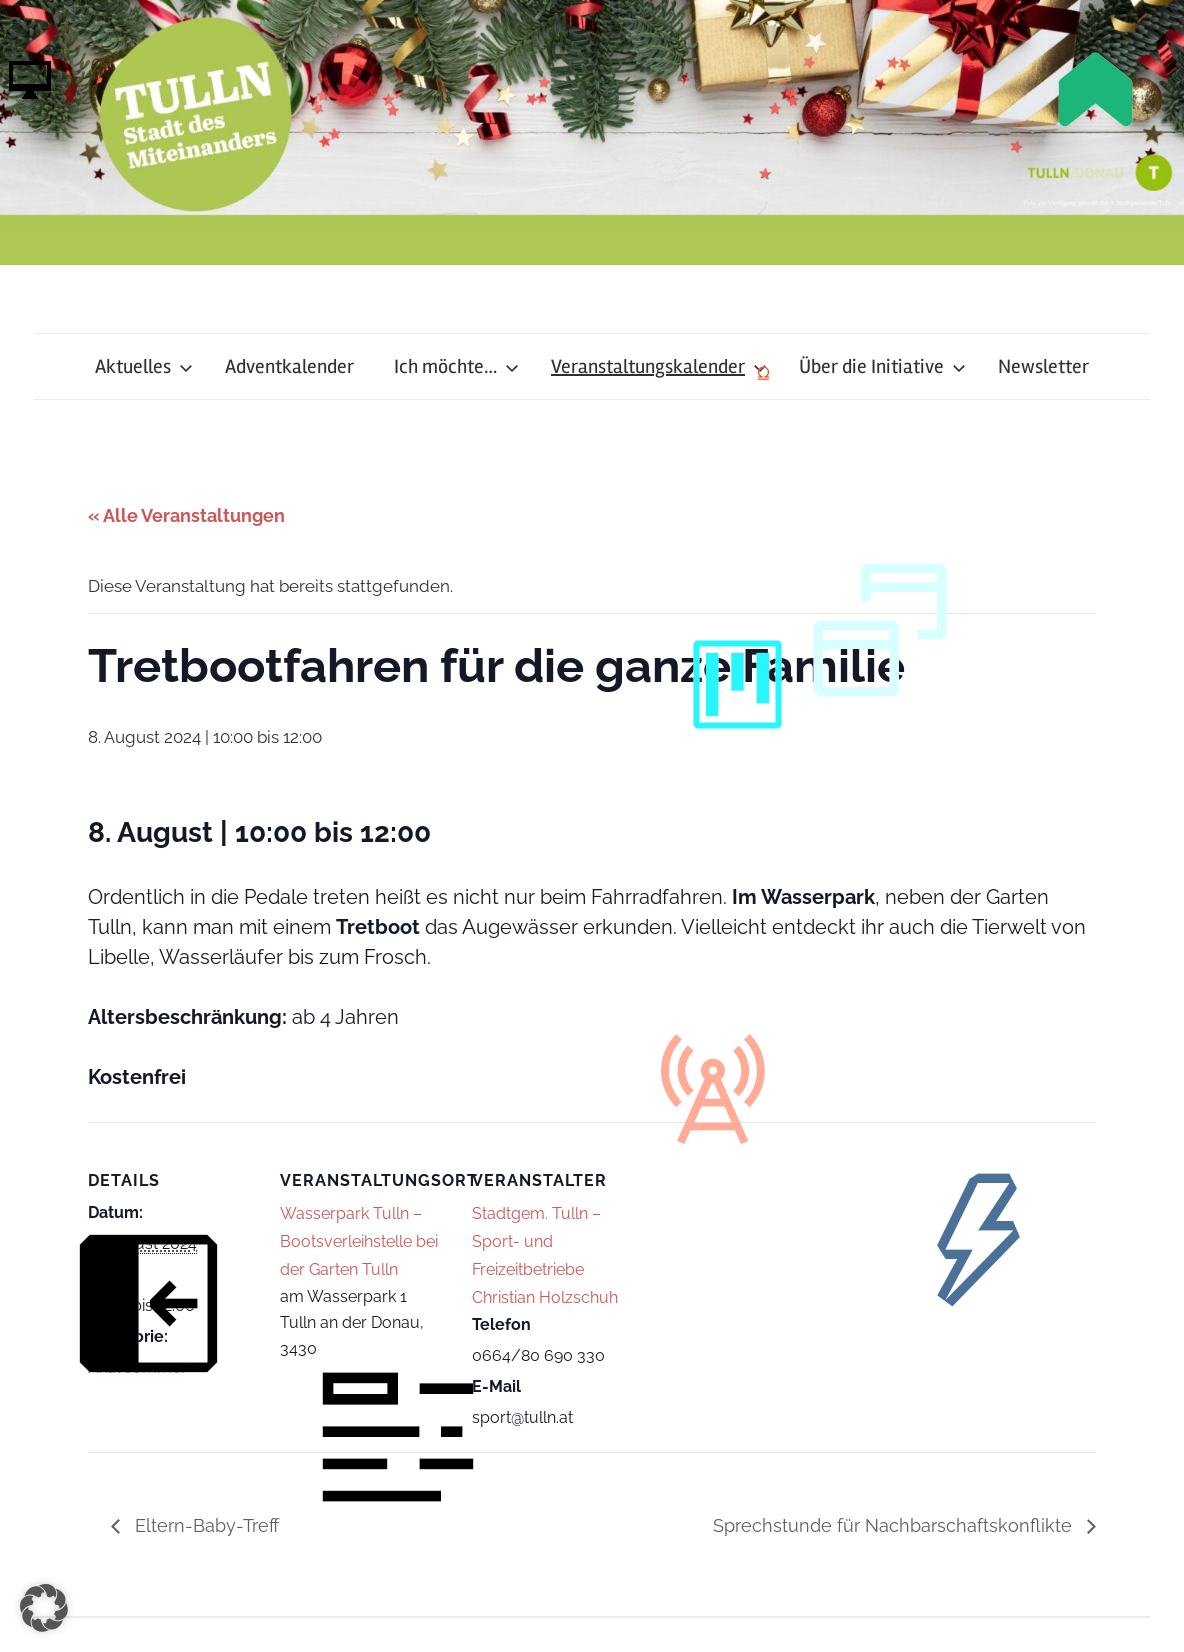 The height and width of the screenshot is (1652, 1184). Describe the element at coordinates (398, 1437) in the screenshot. I see `indicates a keyword or reserved word in code` at that location.